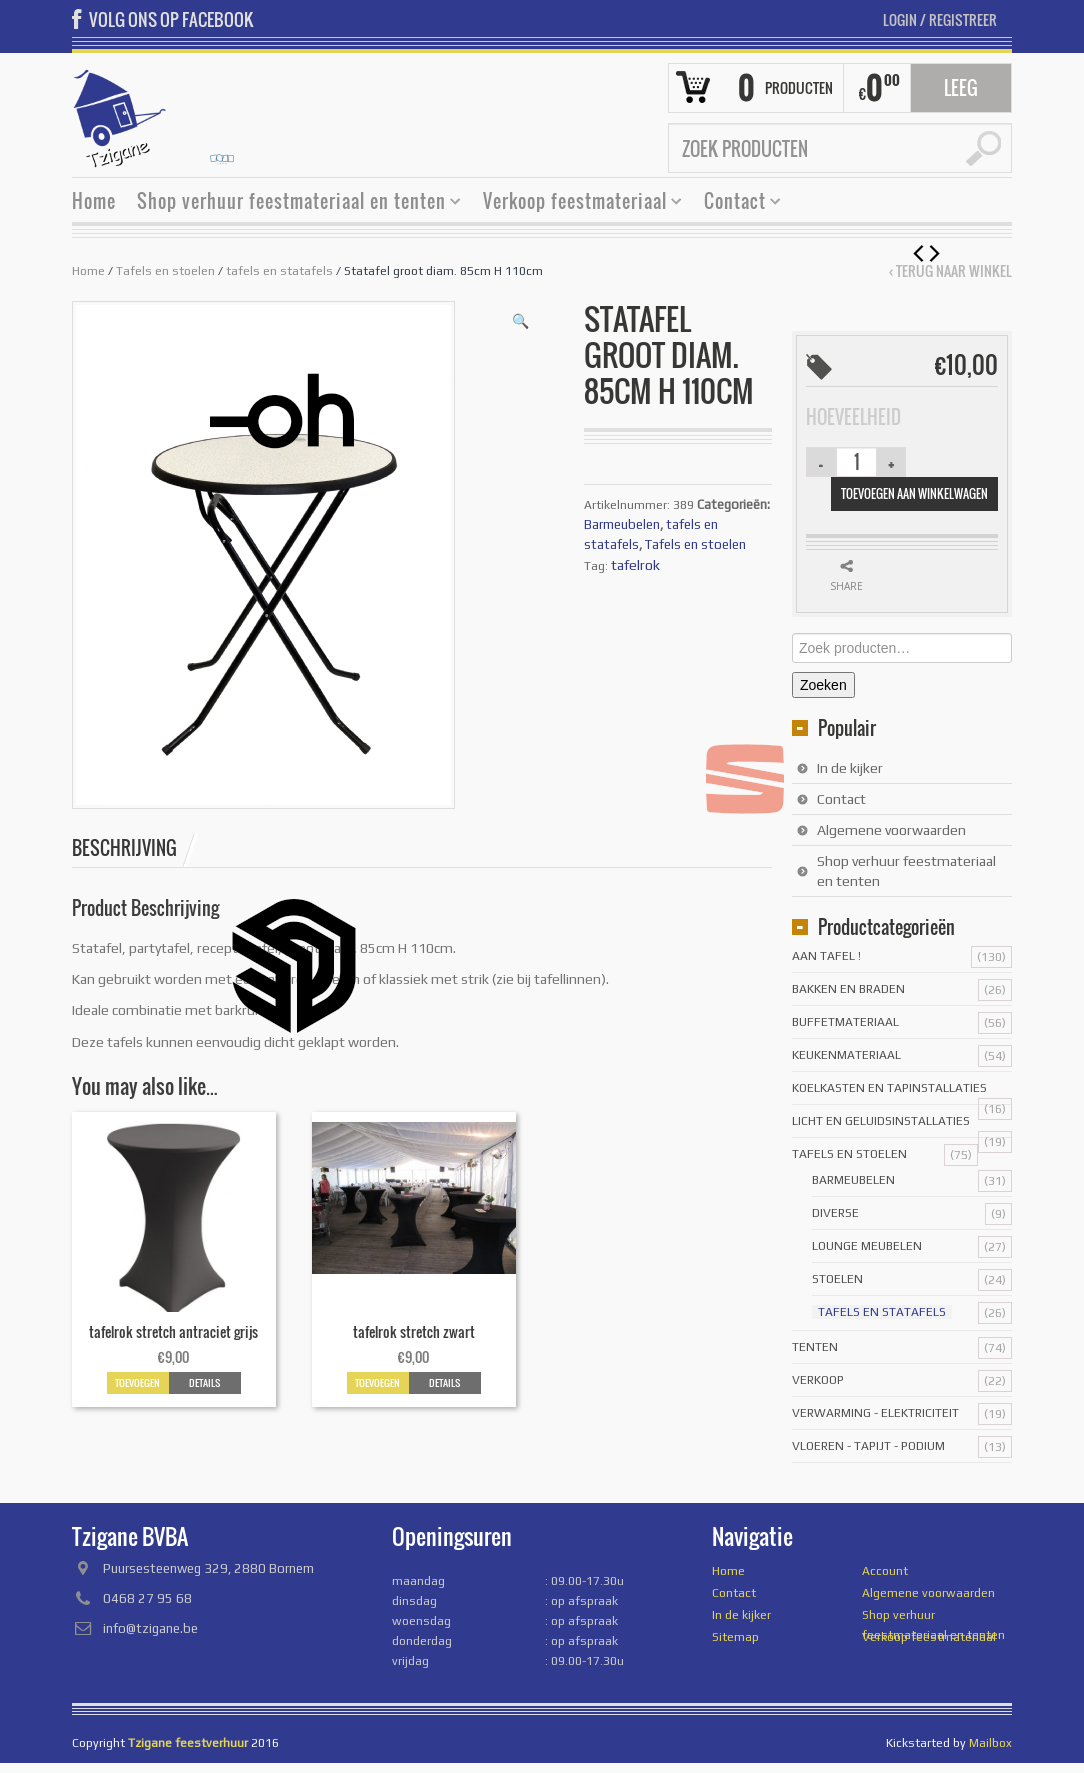  Describe the element at coordinates (745, 779) in the screenshot. I see `SEAT car brand logo` at that location.